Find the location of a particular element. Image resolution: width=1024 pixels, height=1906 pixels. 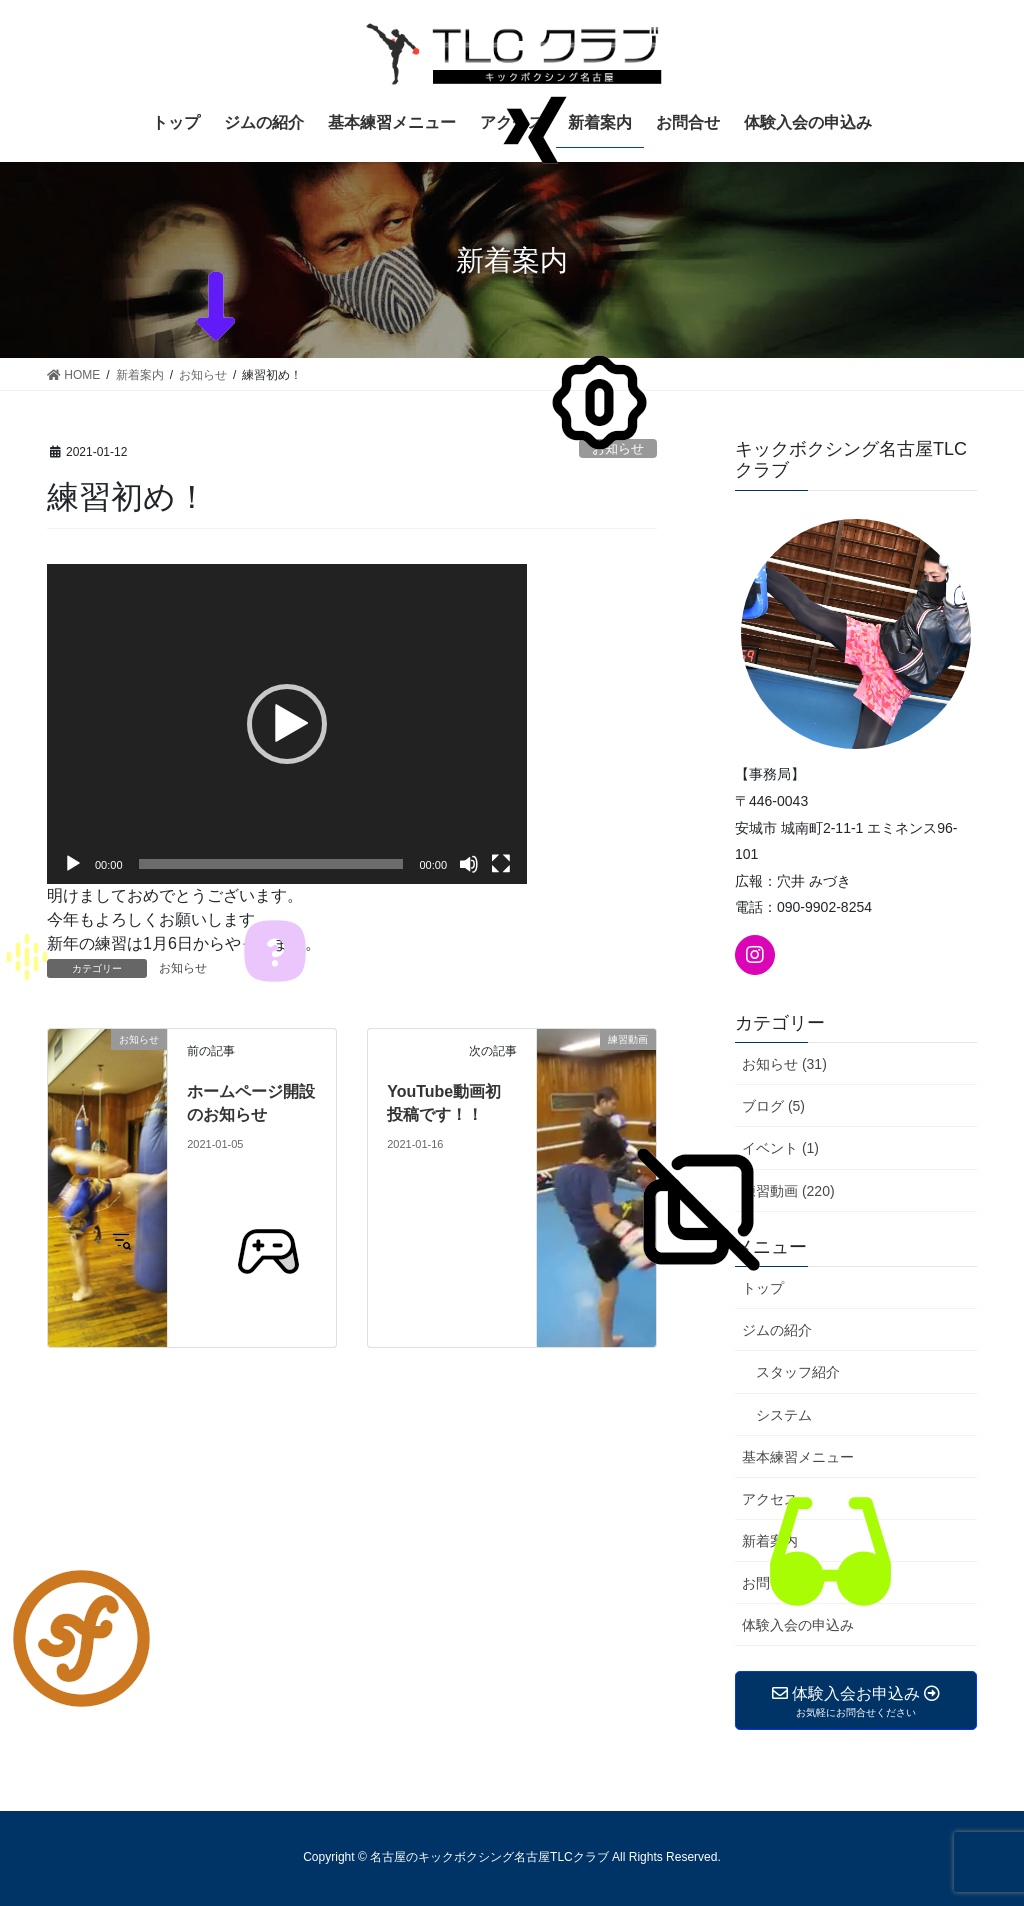

scroll down to see more content is located at coordinates (216, 306).